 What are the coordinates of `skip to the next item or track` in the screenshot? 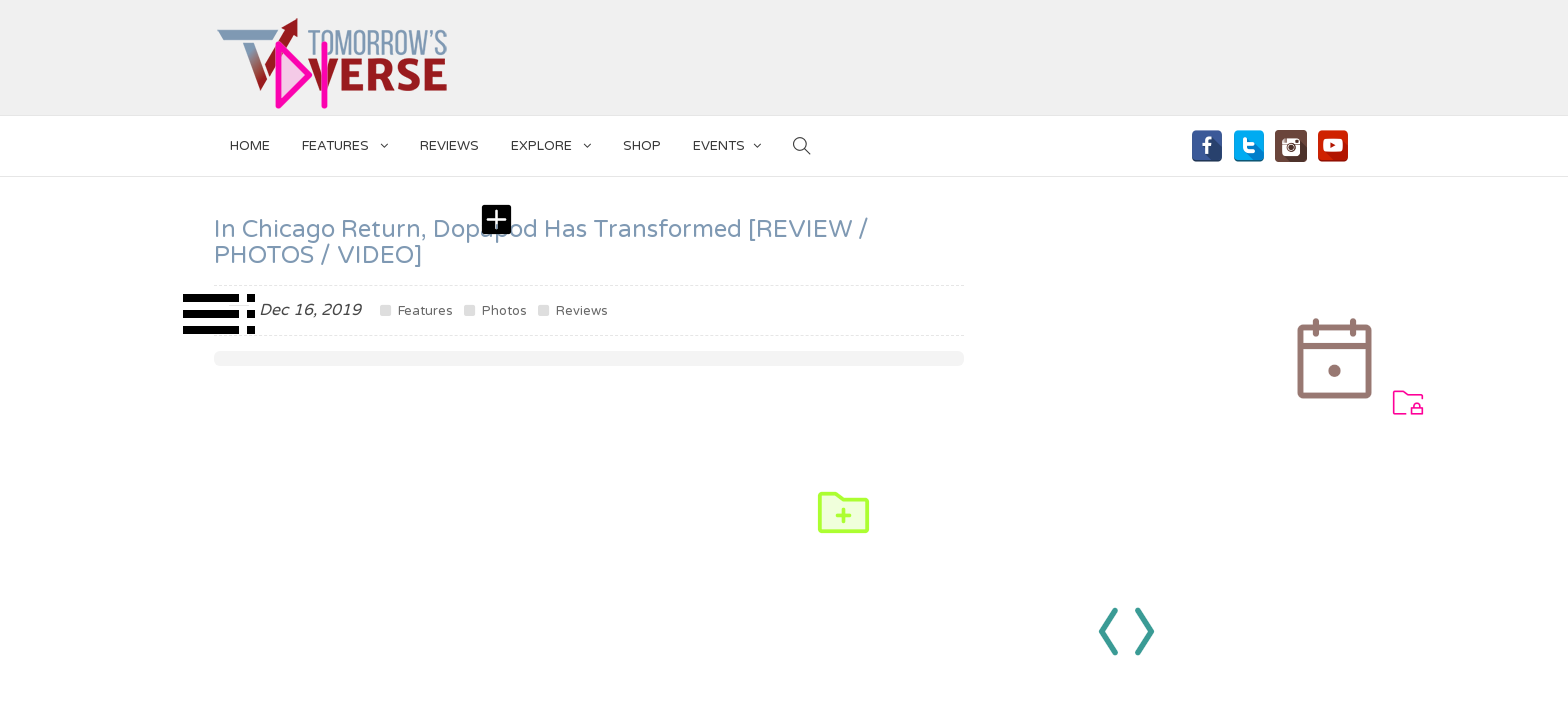 It's located at (303, 75).